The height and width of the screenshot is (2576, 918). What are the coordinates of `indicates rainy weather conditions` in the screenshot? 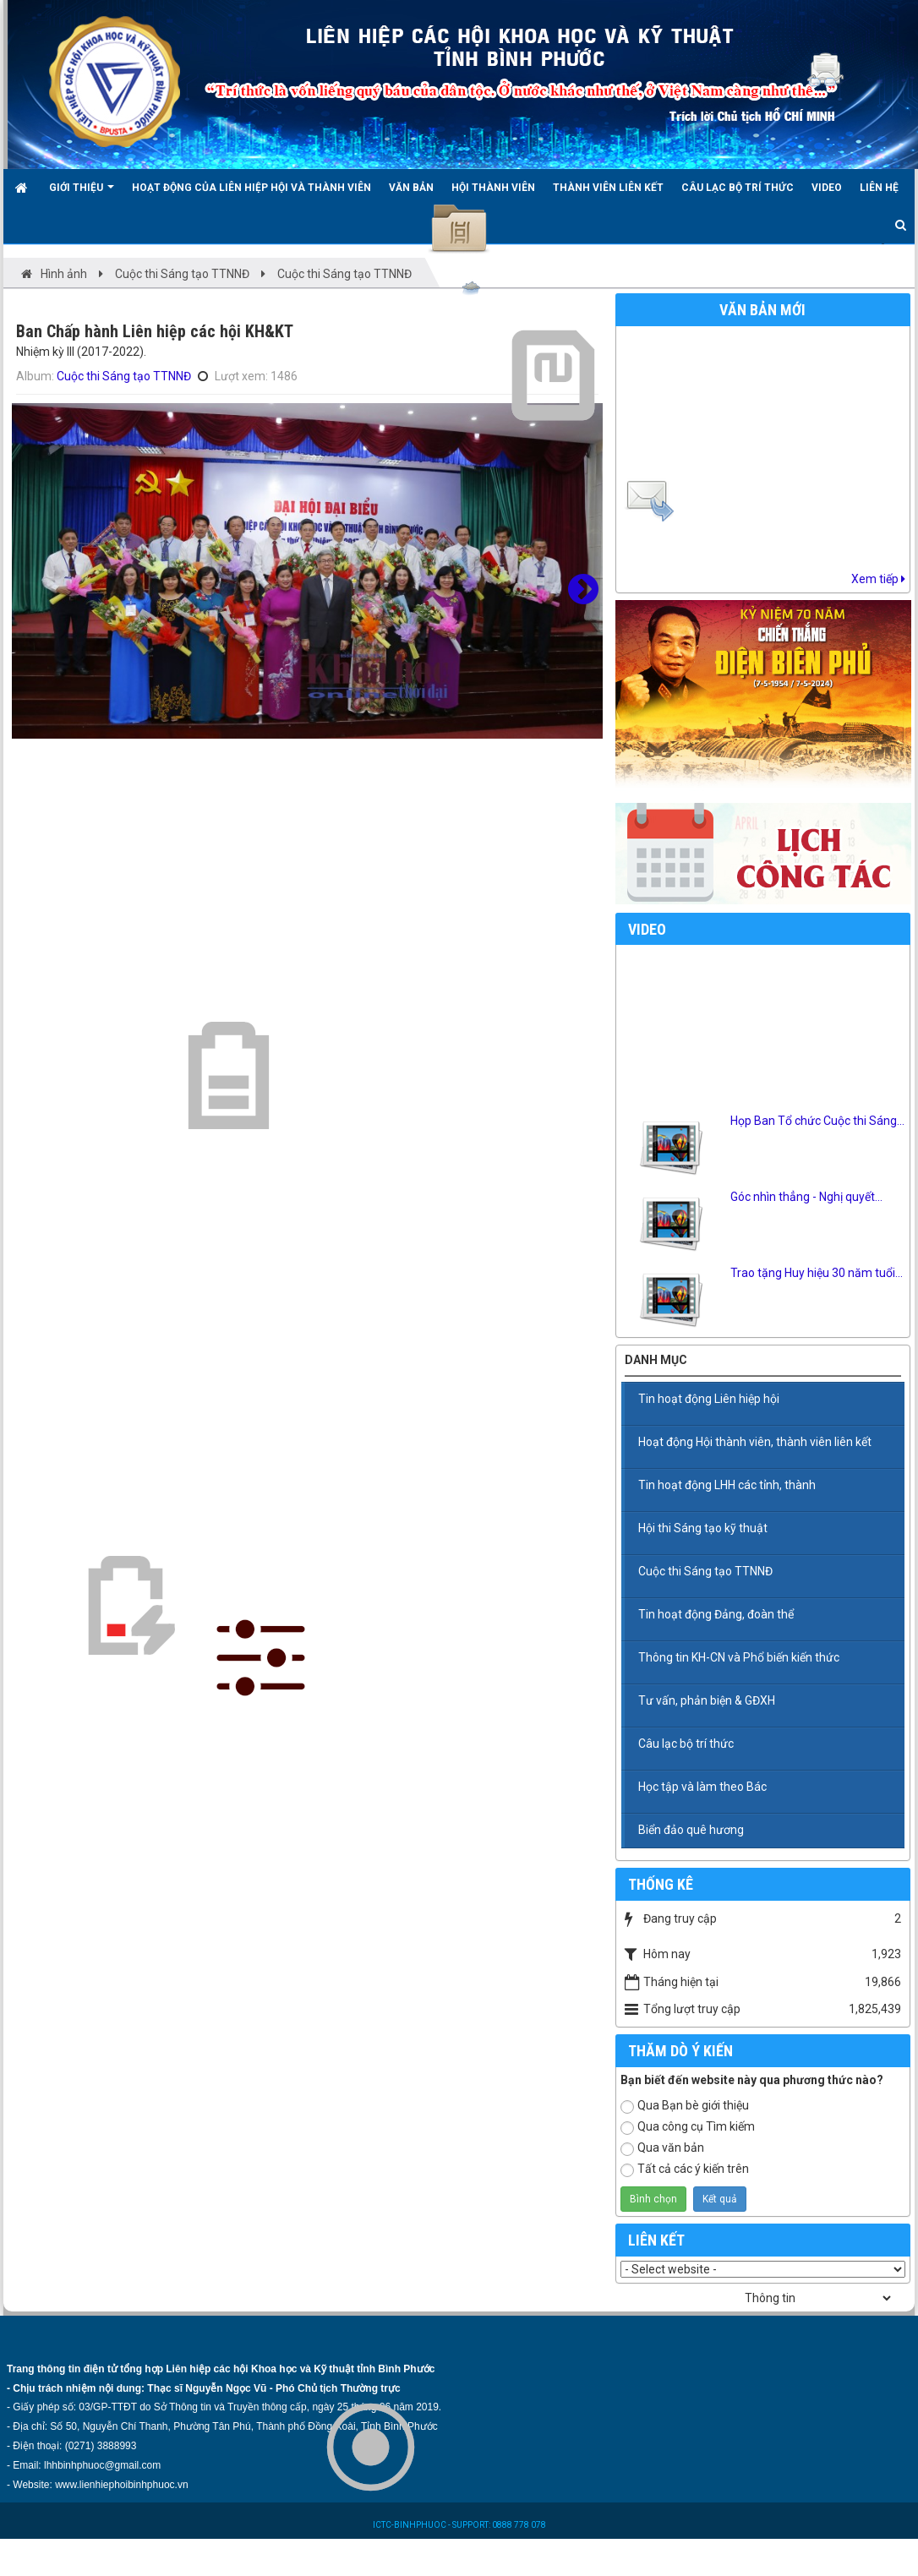 It's located at (471, 287).